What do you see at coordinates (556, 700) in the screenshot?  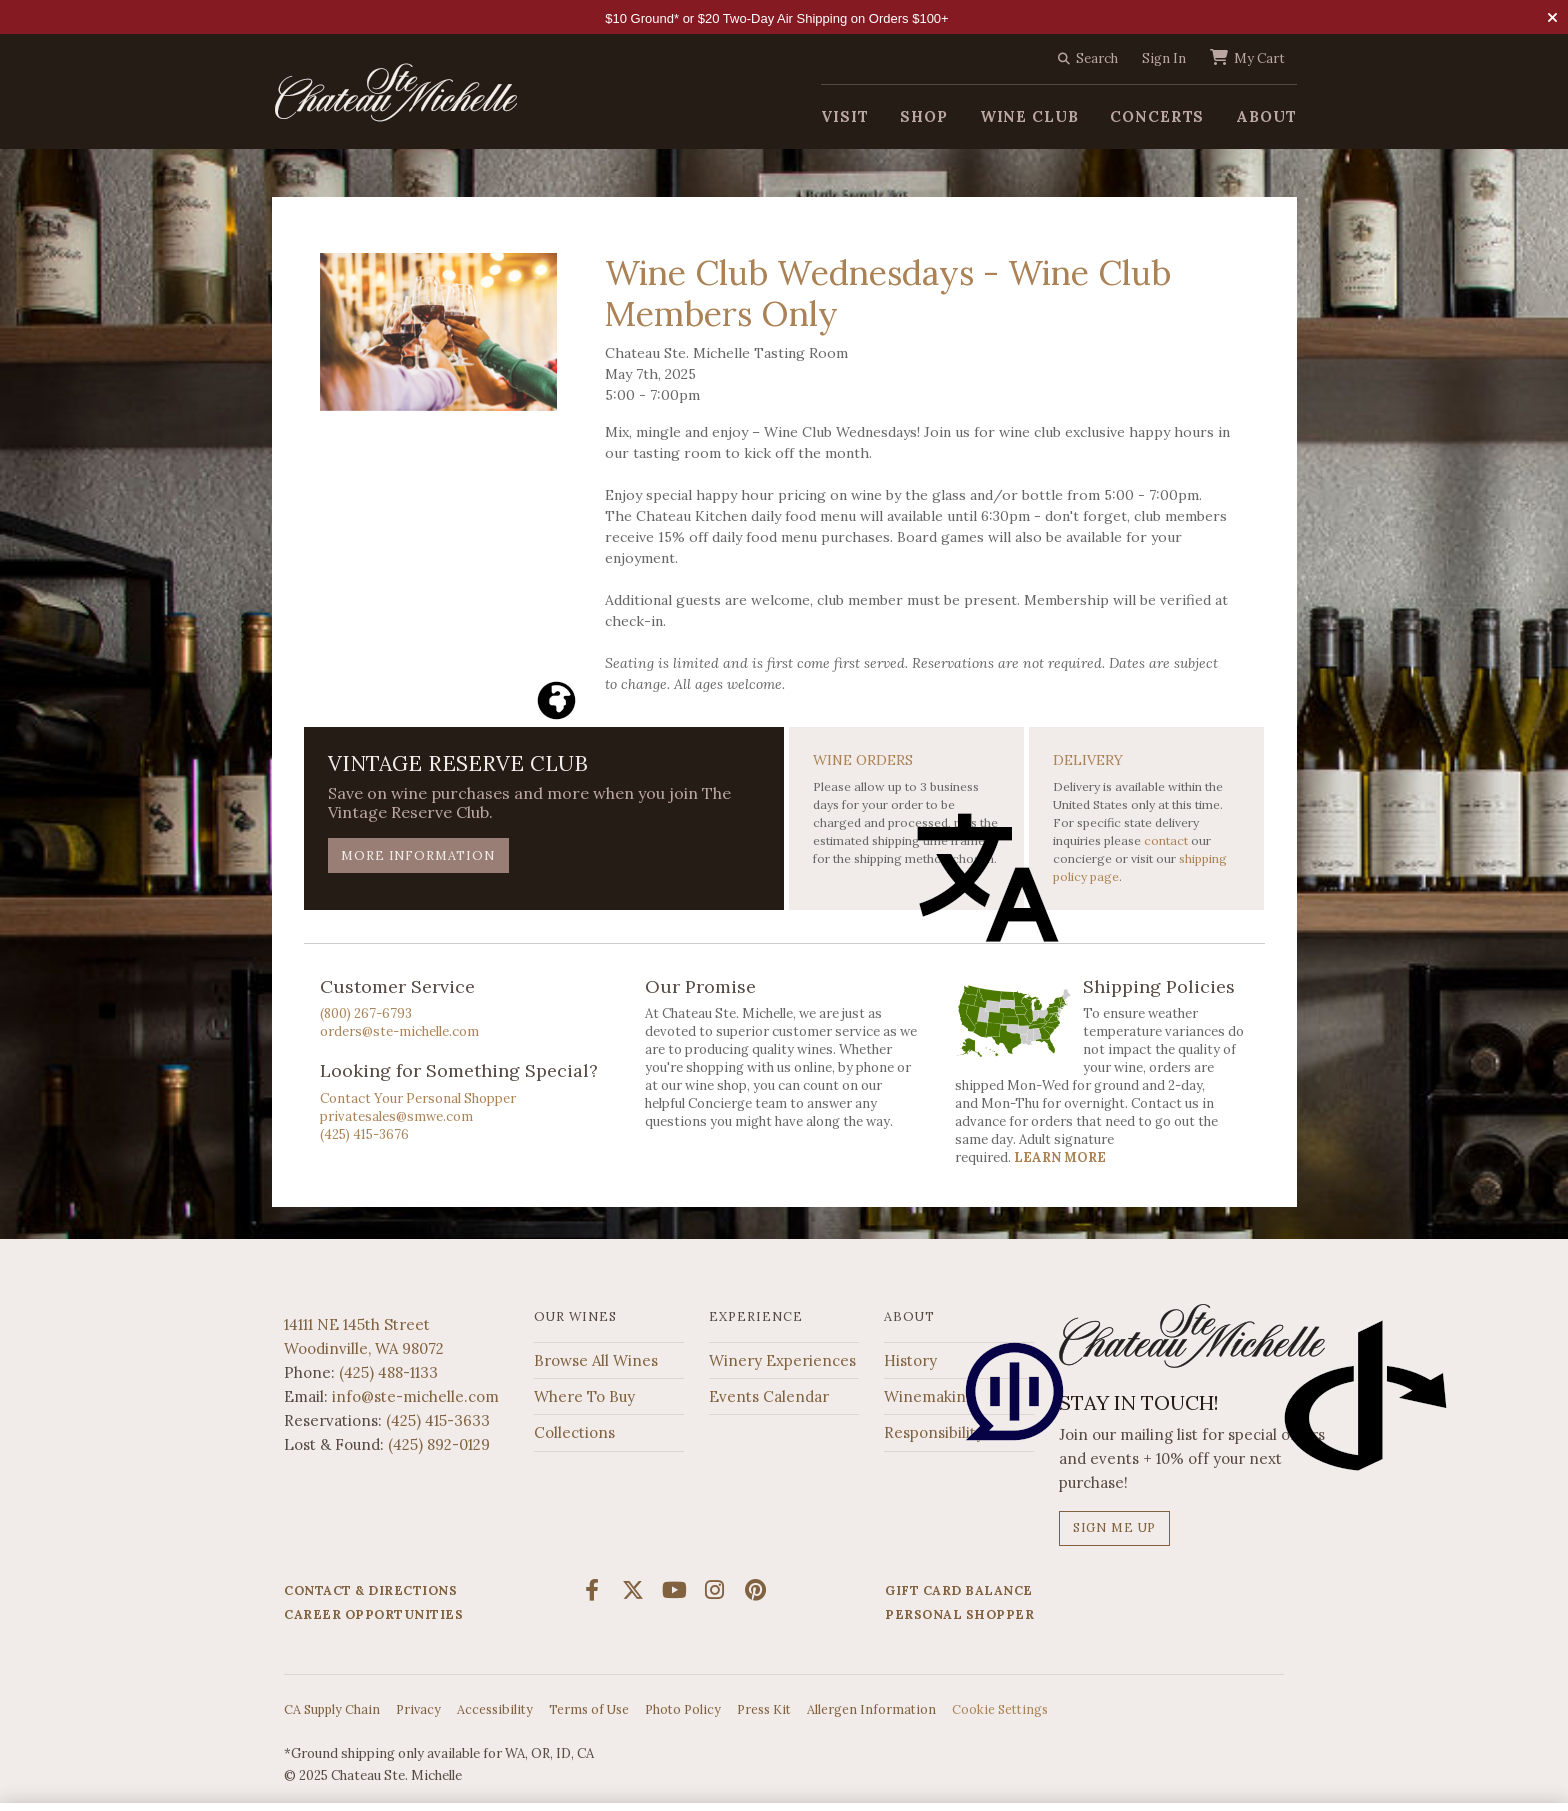 I see `view africa region settings` at bounding box center [556, 700].